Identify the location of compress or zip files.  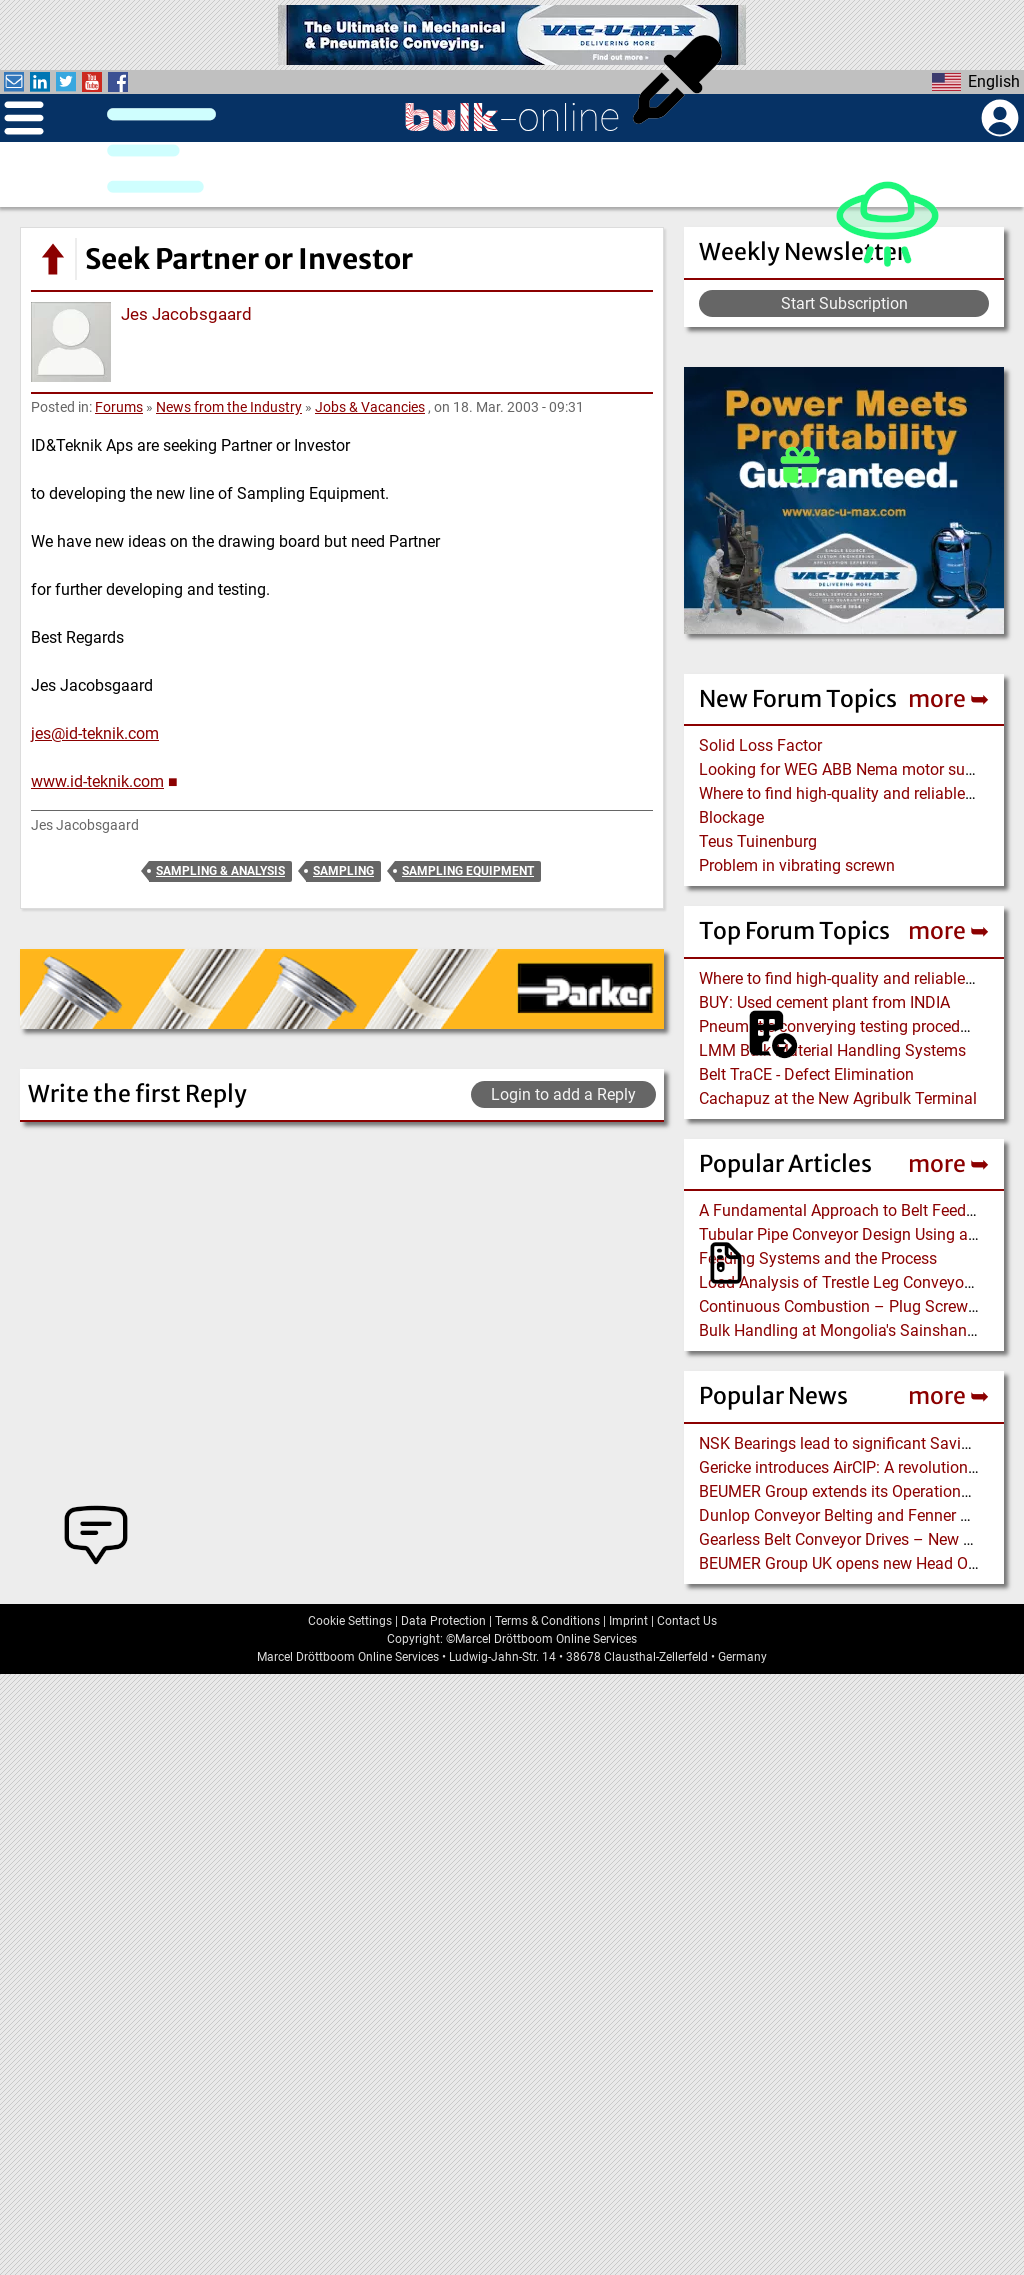
(726, 1263).